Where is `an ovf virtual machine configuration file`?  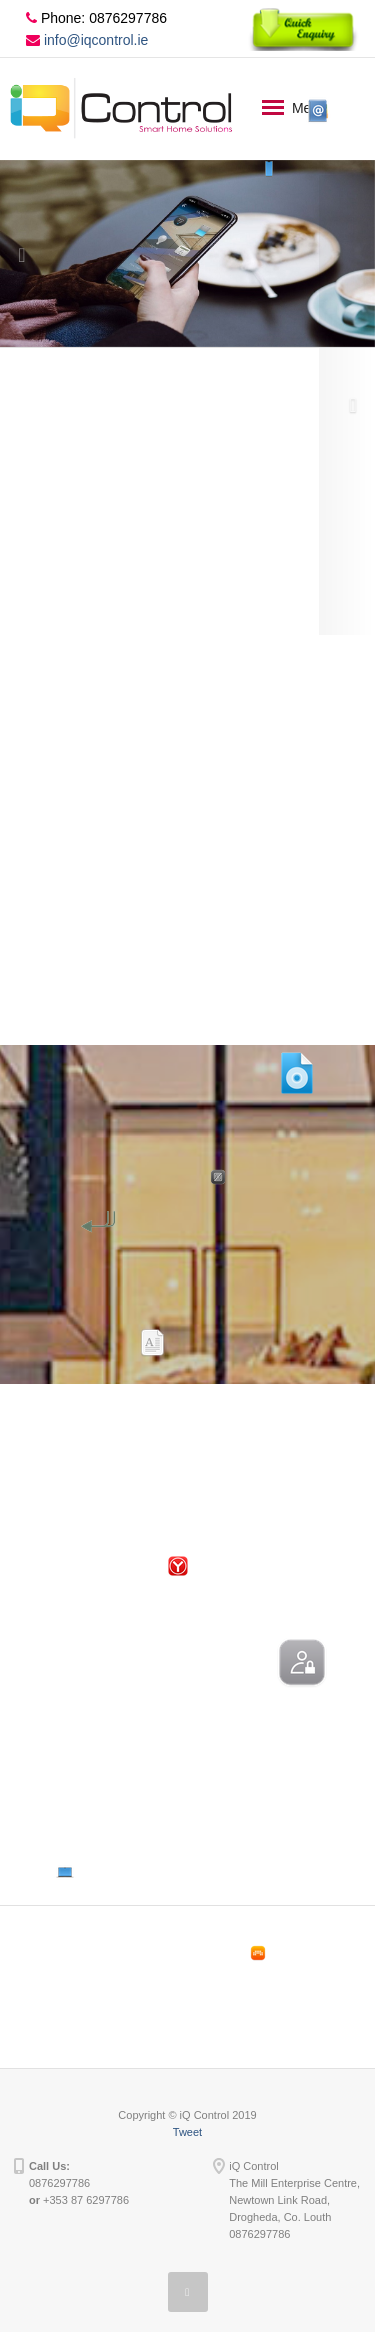
an ovf virtual machine configuration file is located at coordinates (297, 1074).